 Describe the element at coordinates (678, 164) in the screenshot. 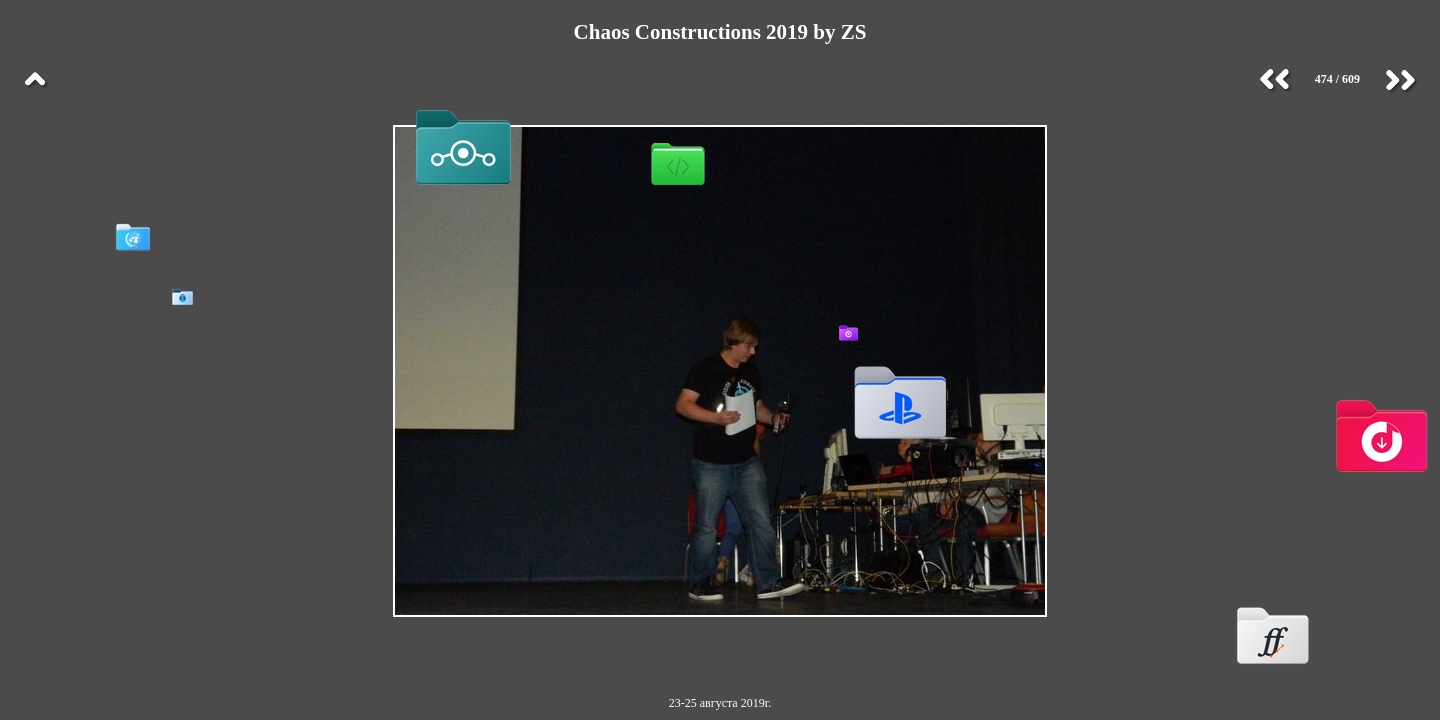

I see `open your code projects folder` at that location.